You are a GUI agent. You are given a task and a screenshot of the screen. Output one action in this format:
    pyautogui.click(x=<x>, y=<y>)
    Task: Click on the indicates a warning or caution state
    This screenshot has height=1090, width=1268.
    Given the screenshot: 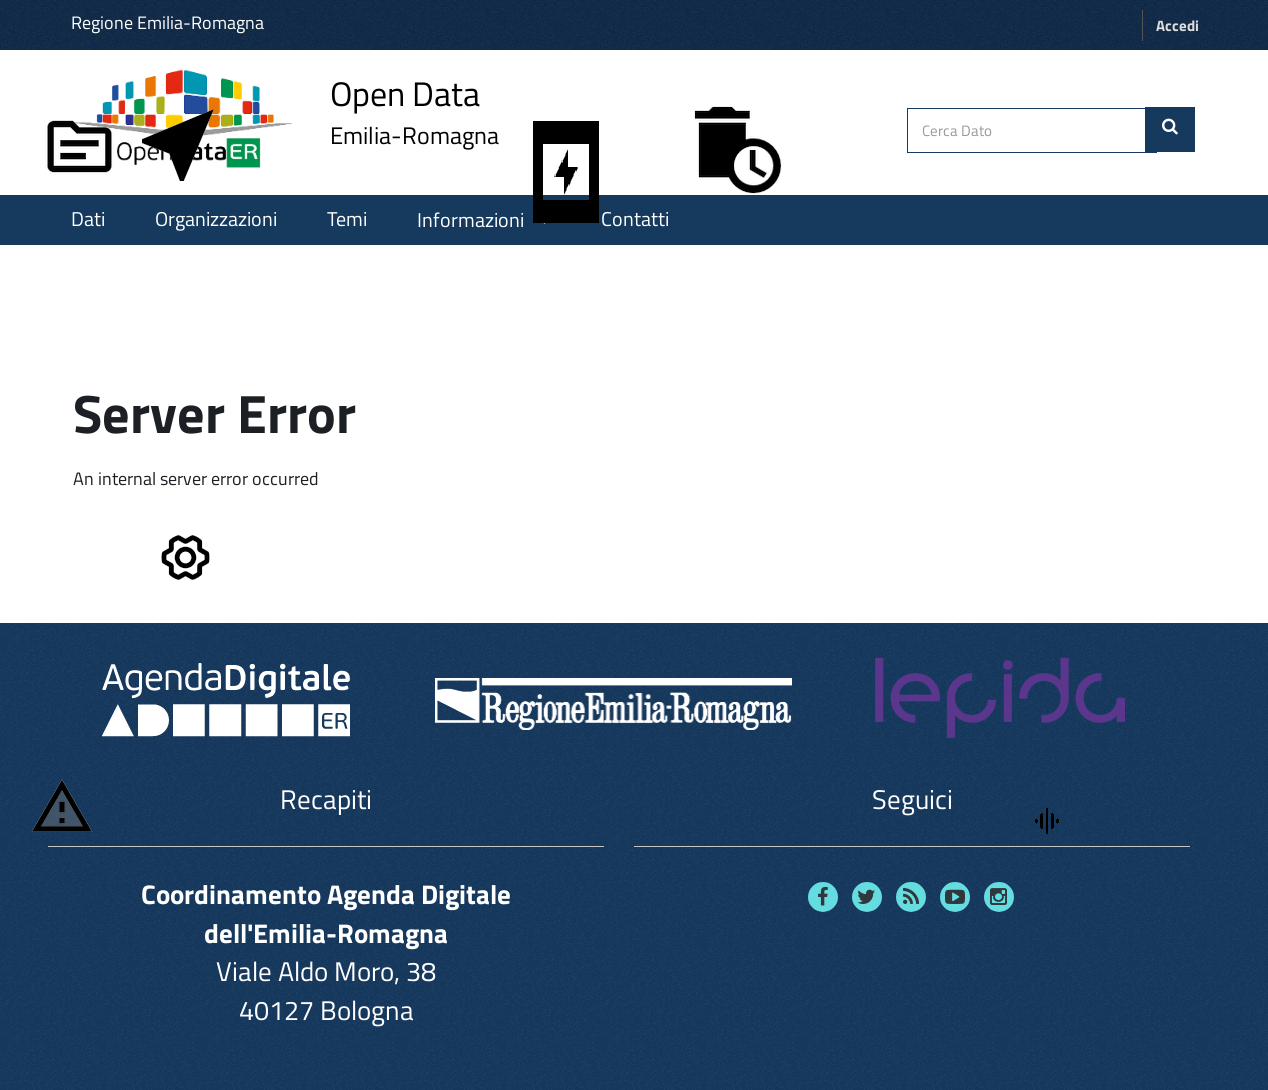 What is the action you would take?
    pyautogui.click(x=62, y=807)
    